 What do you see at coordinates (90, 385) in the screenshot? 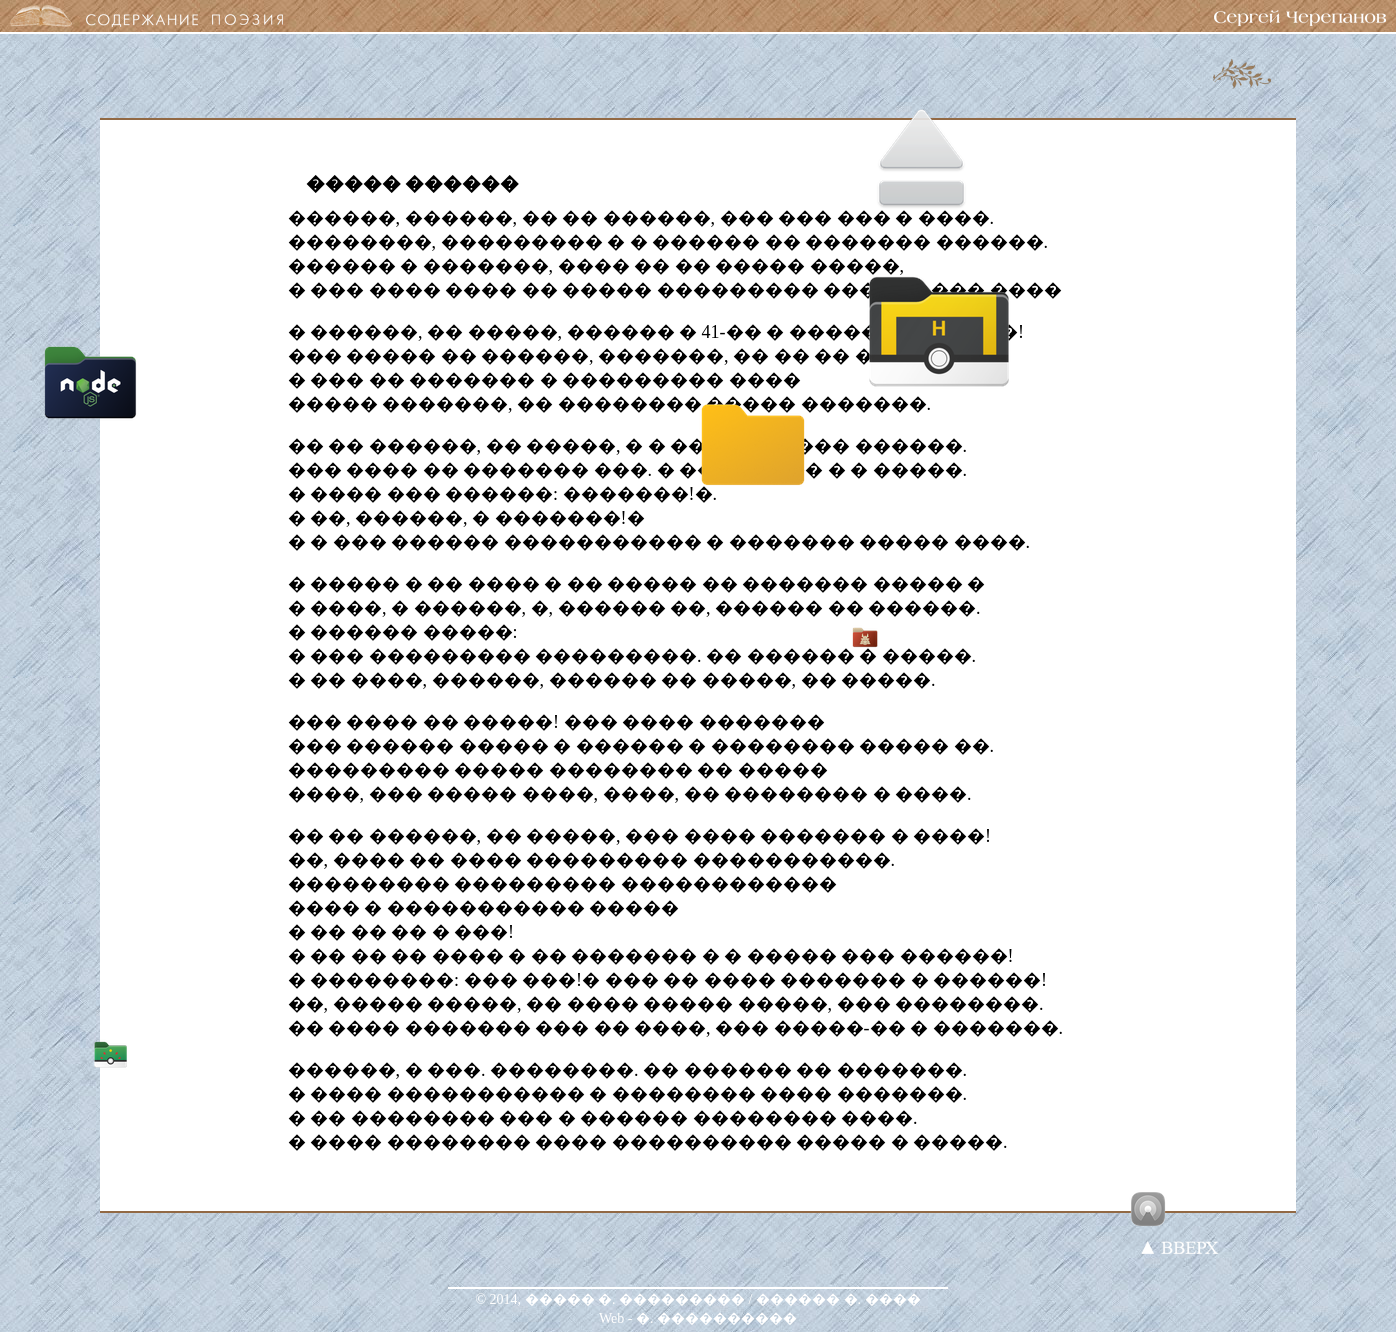
I see `open folder containing node.js project files` at bounding box center [90, 385].